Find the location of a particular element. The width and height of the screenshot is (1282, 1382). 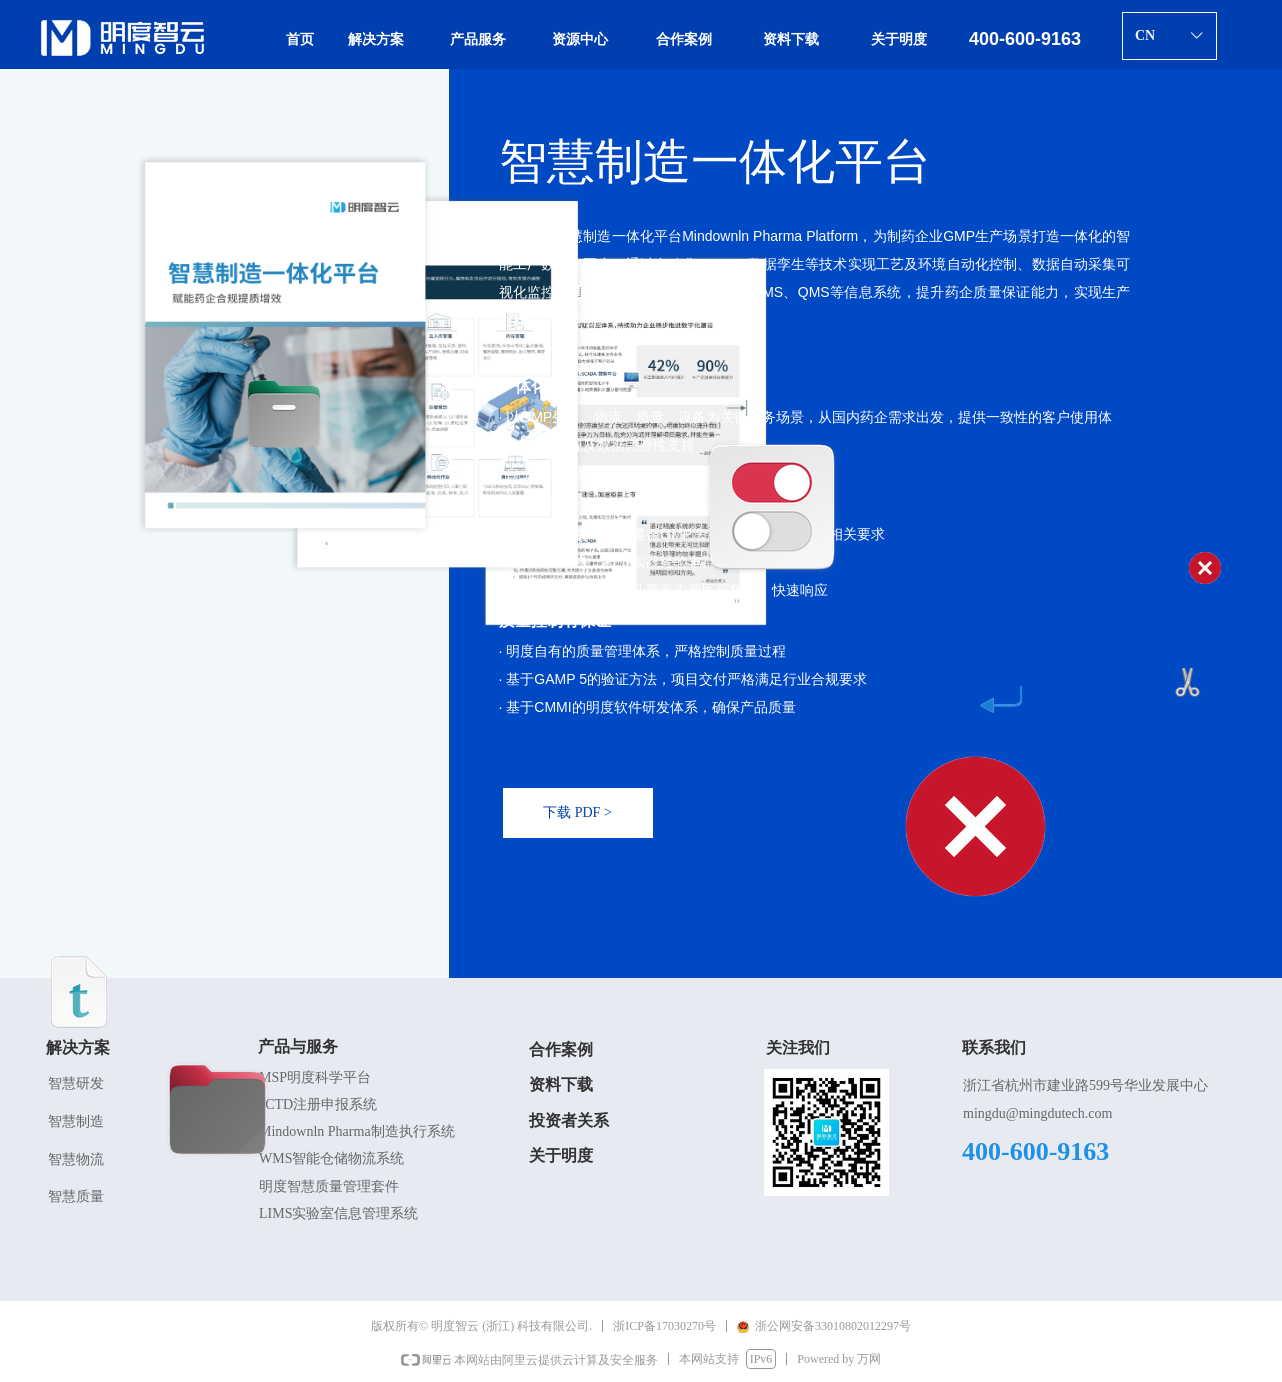

cut selected content to clipboard is located at coordinates (1187, 682).